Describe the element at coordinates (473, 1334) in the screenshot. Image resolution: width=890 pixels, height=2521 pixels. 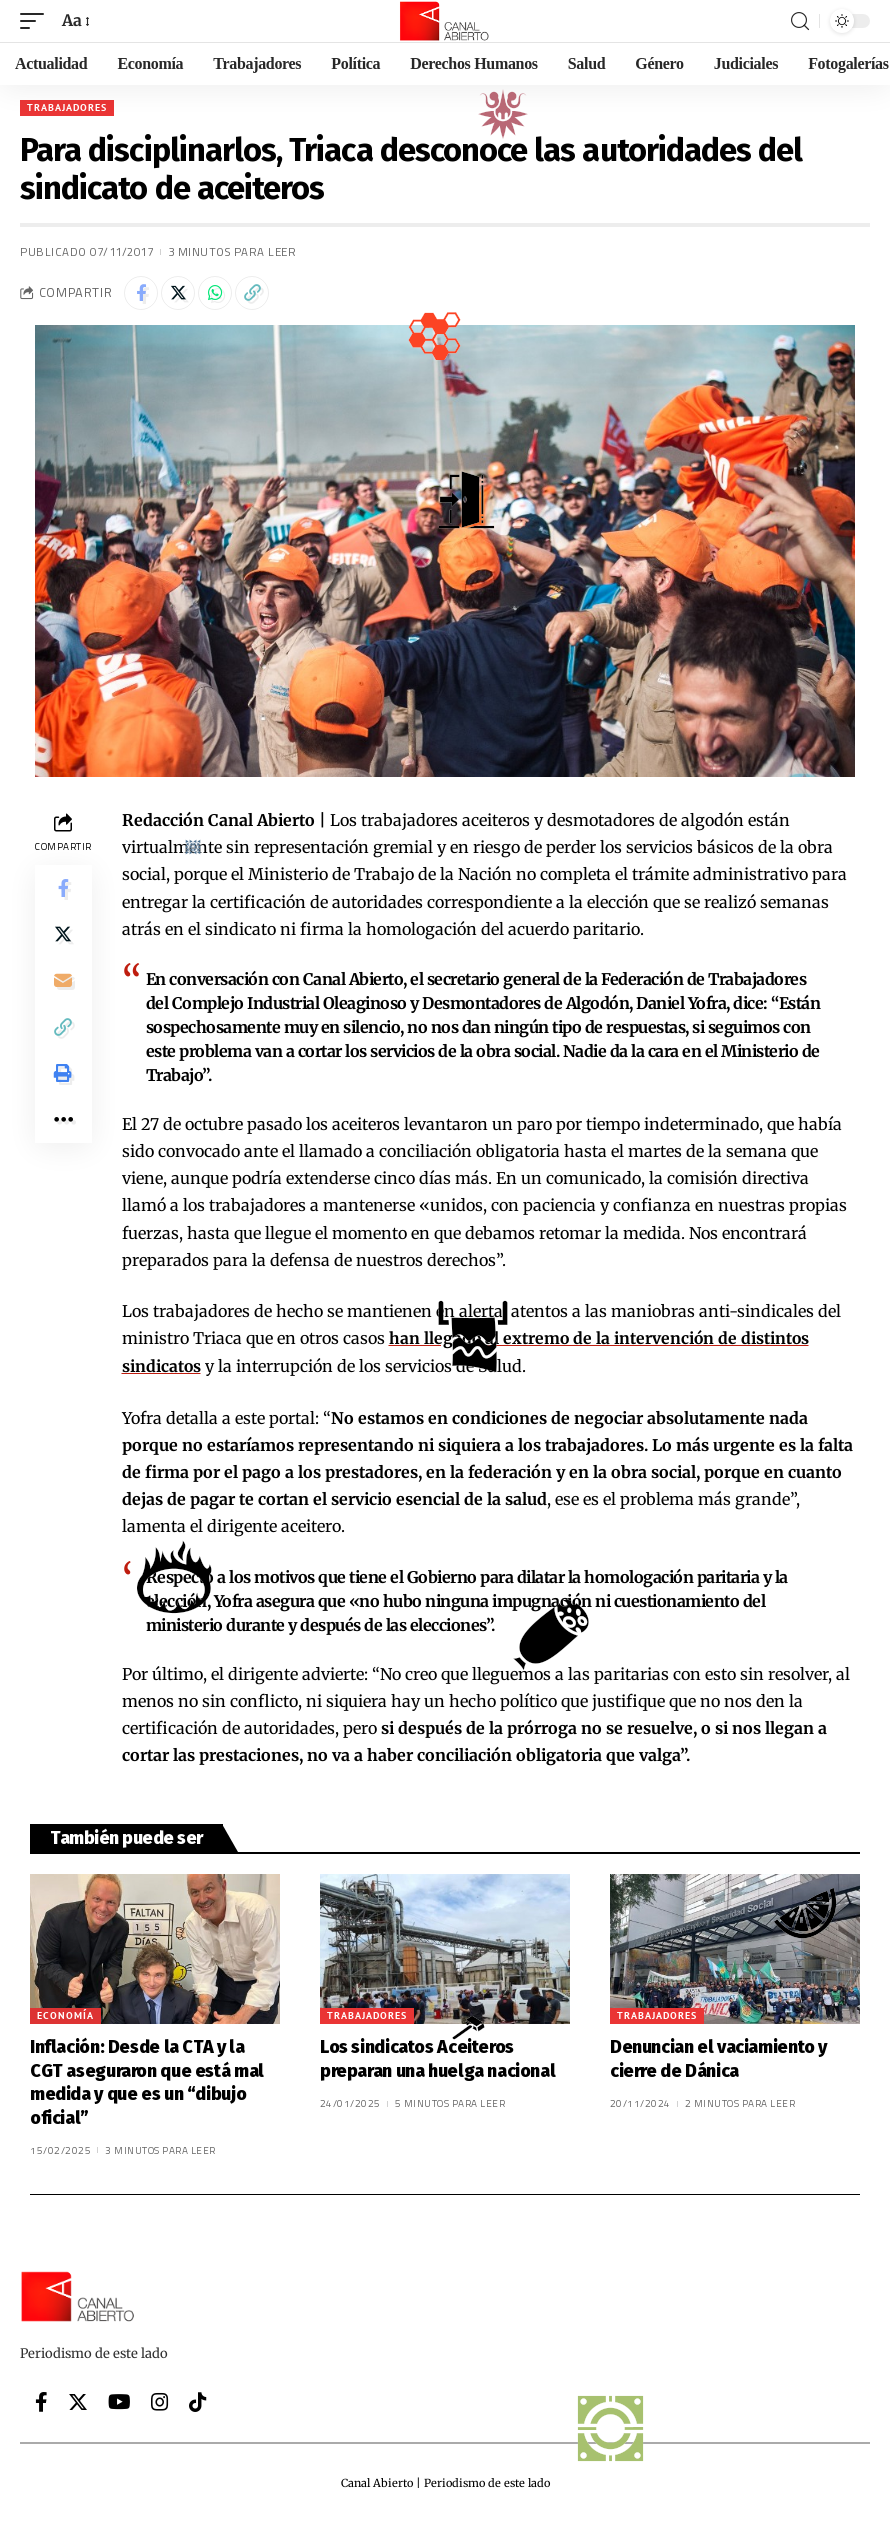
I see `view bathroom or towel amenities` at that location.